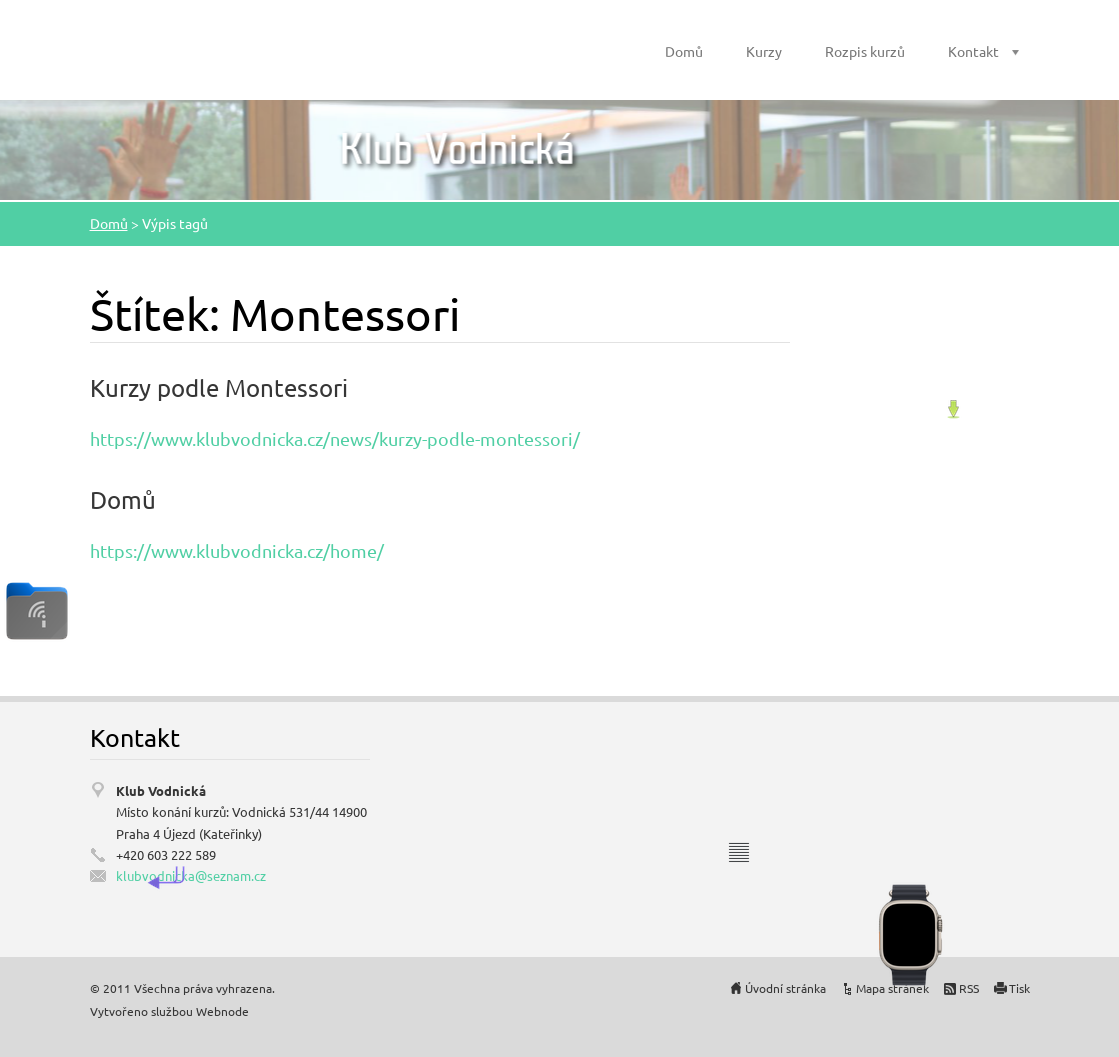 The image size is (1119, 1057). What do you see at coordinates (909, 935) in the screenshot?
I see `apple watch ultra device icon` at bounding box center [909, 935].